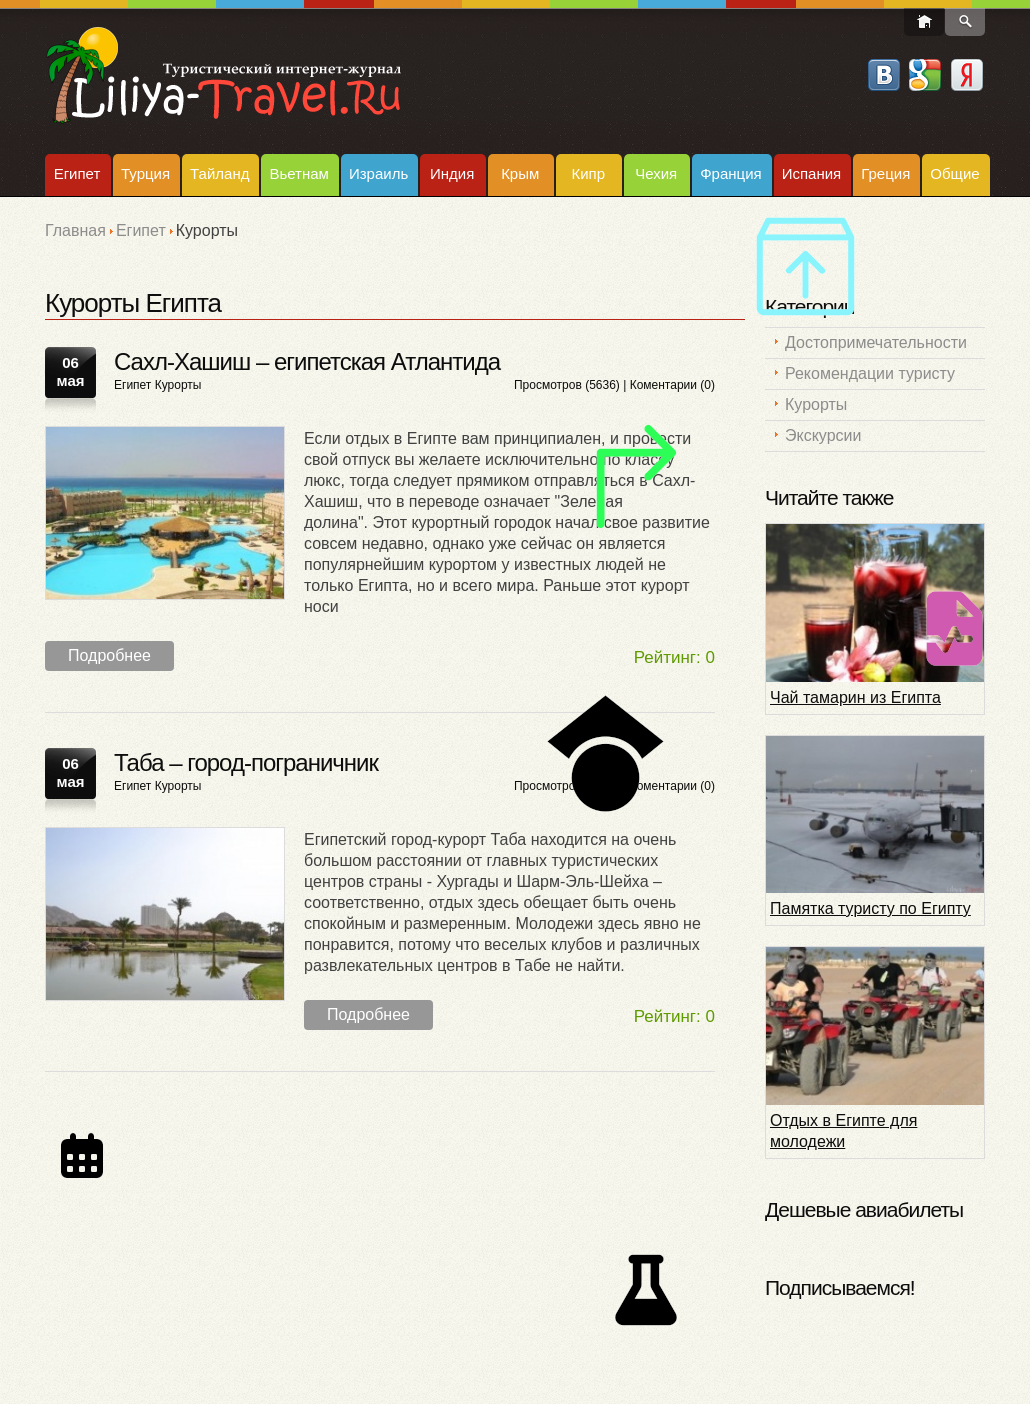  What do you see at coordinates (628, 476) in the screenshot?
I see `forward or share content` at bounding box center [628, 476].